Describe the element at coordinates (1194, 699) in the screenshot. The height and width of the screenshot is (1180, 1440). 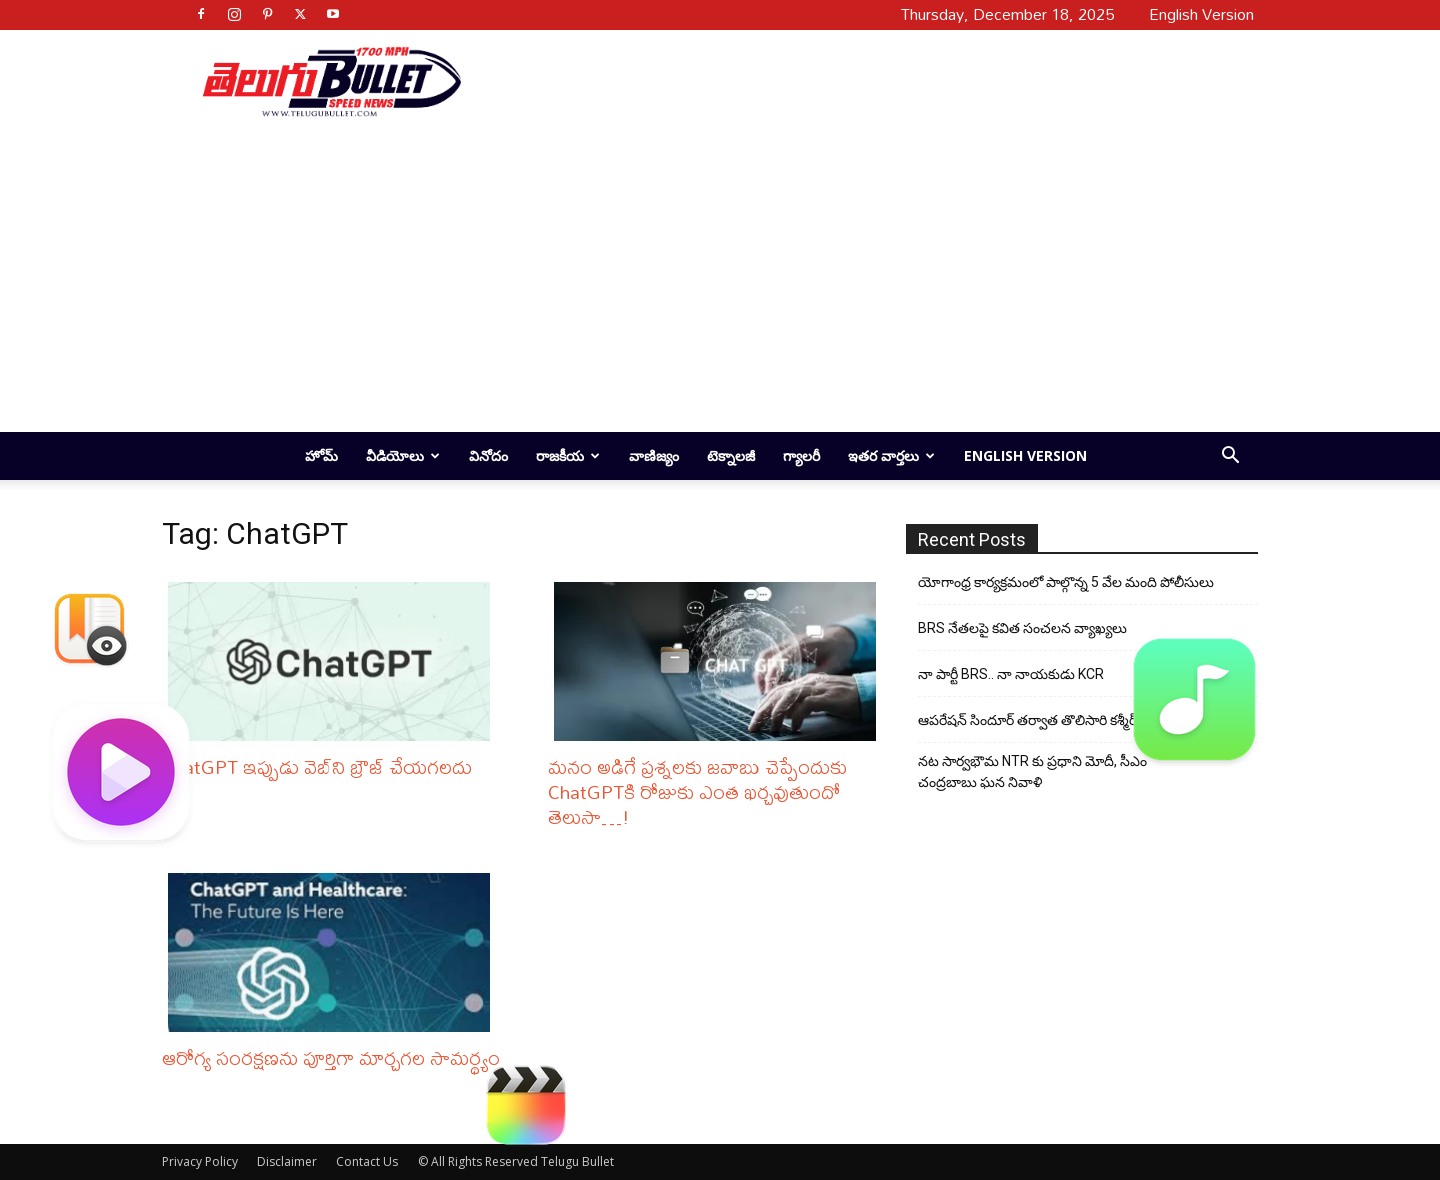
I see `open juk music player app` at that location.